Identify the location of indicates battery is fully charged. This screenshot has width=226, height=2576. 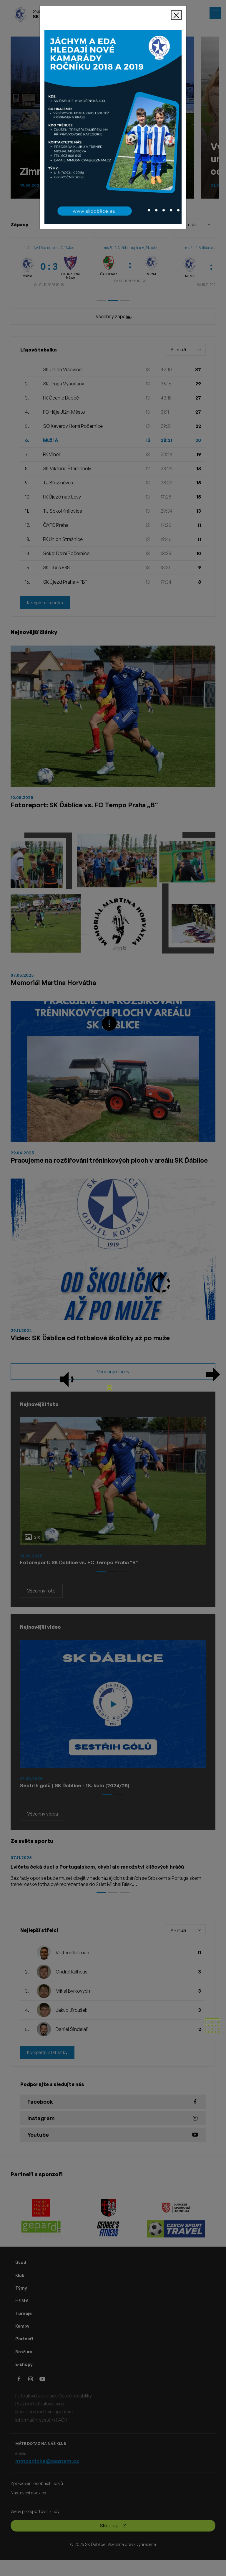
(129, 317).